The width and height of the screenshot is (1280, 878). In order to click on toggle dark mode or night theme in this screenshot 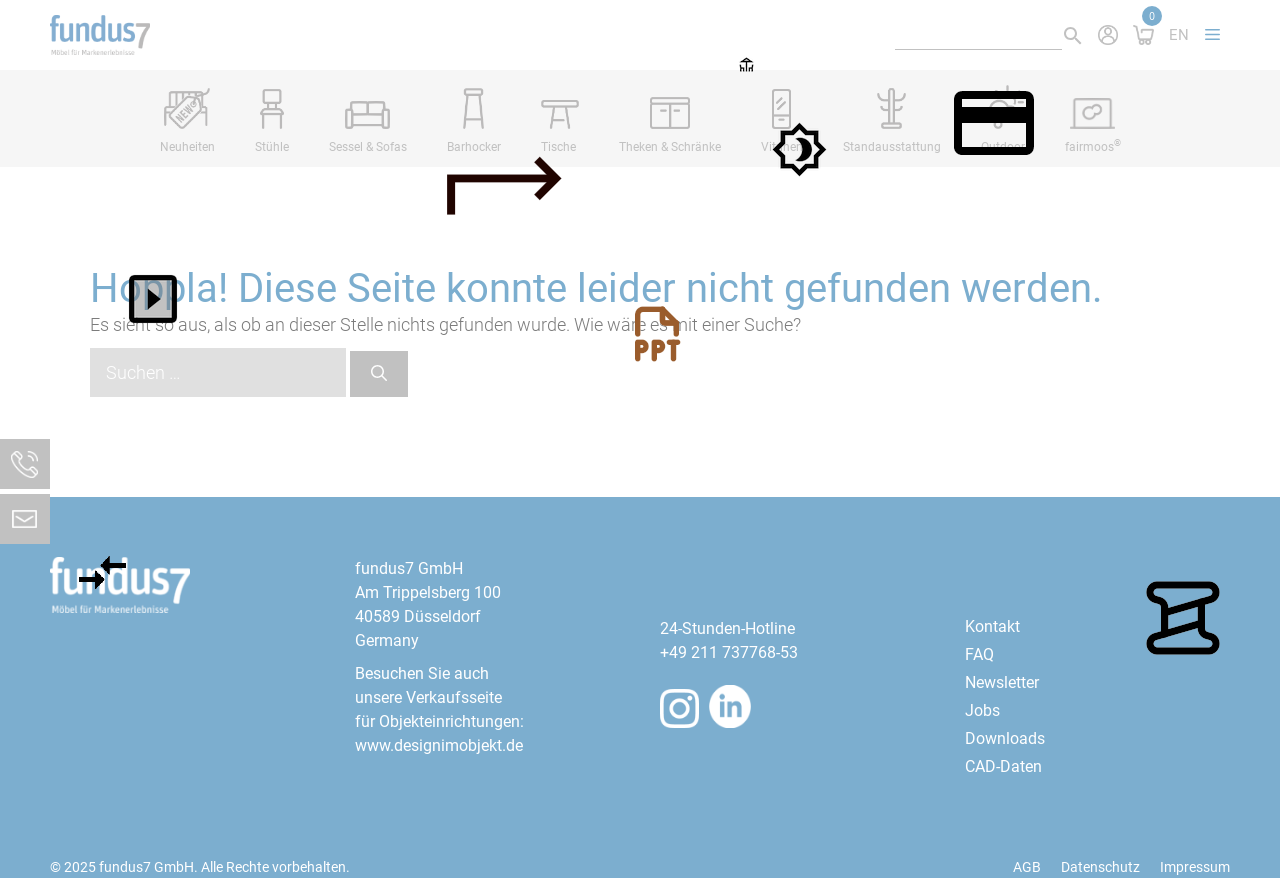, I will do `click(799, 149)`.